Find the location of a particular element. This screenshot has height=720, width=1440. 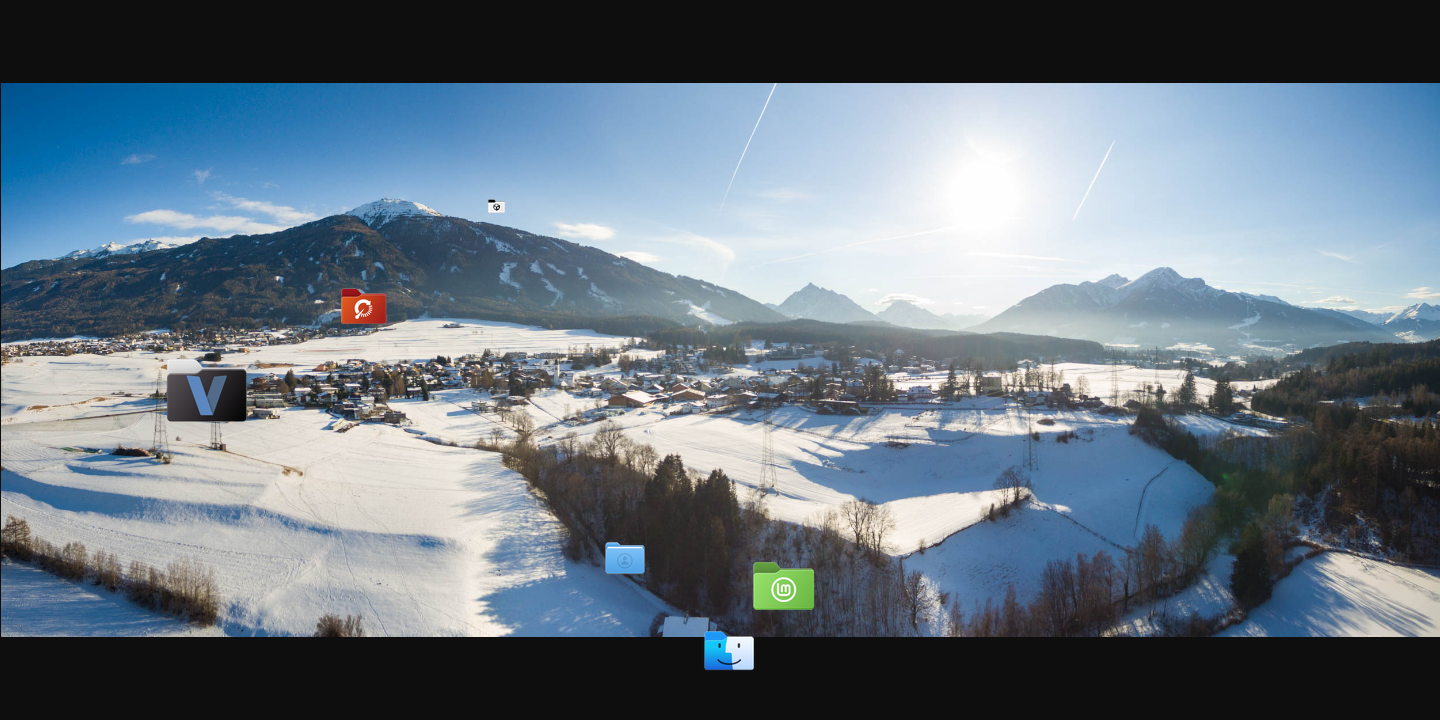

open unity game engine project files is located at coordinates (496, 206).